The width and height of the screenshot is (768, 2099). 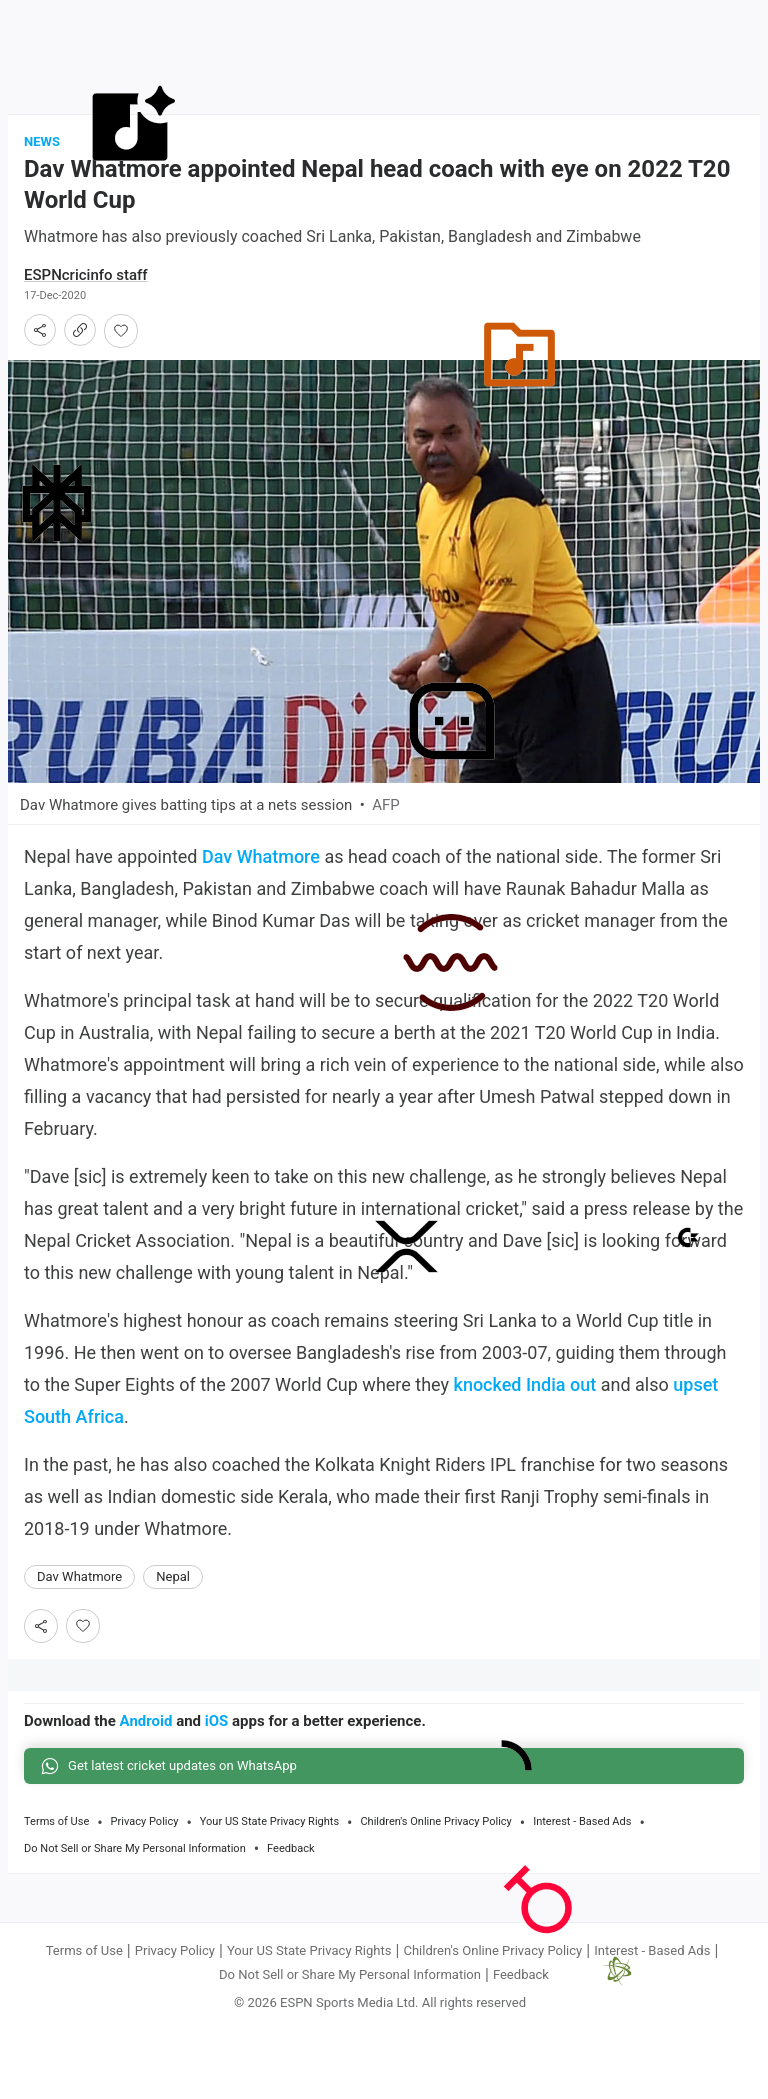 I want to click on open perplexity ai app, so click(x=57, y=503).